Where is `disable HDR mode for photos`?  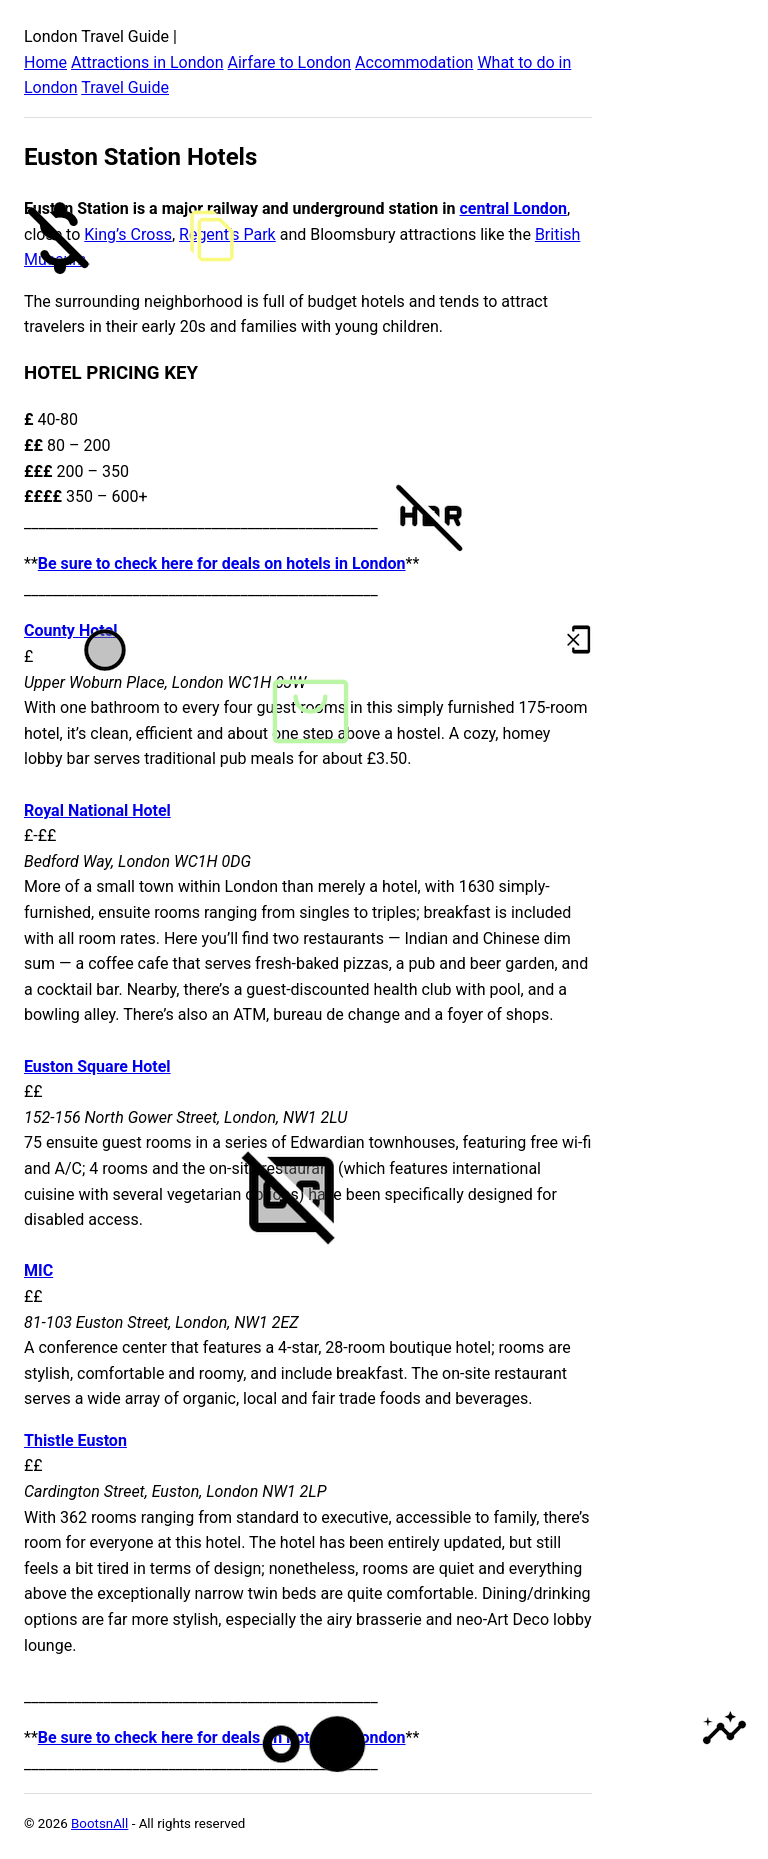
disable HDR mode for photos is located at coordinates (431, 516).